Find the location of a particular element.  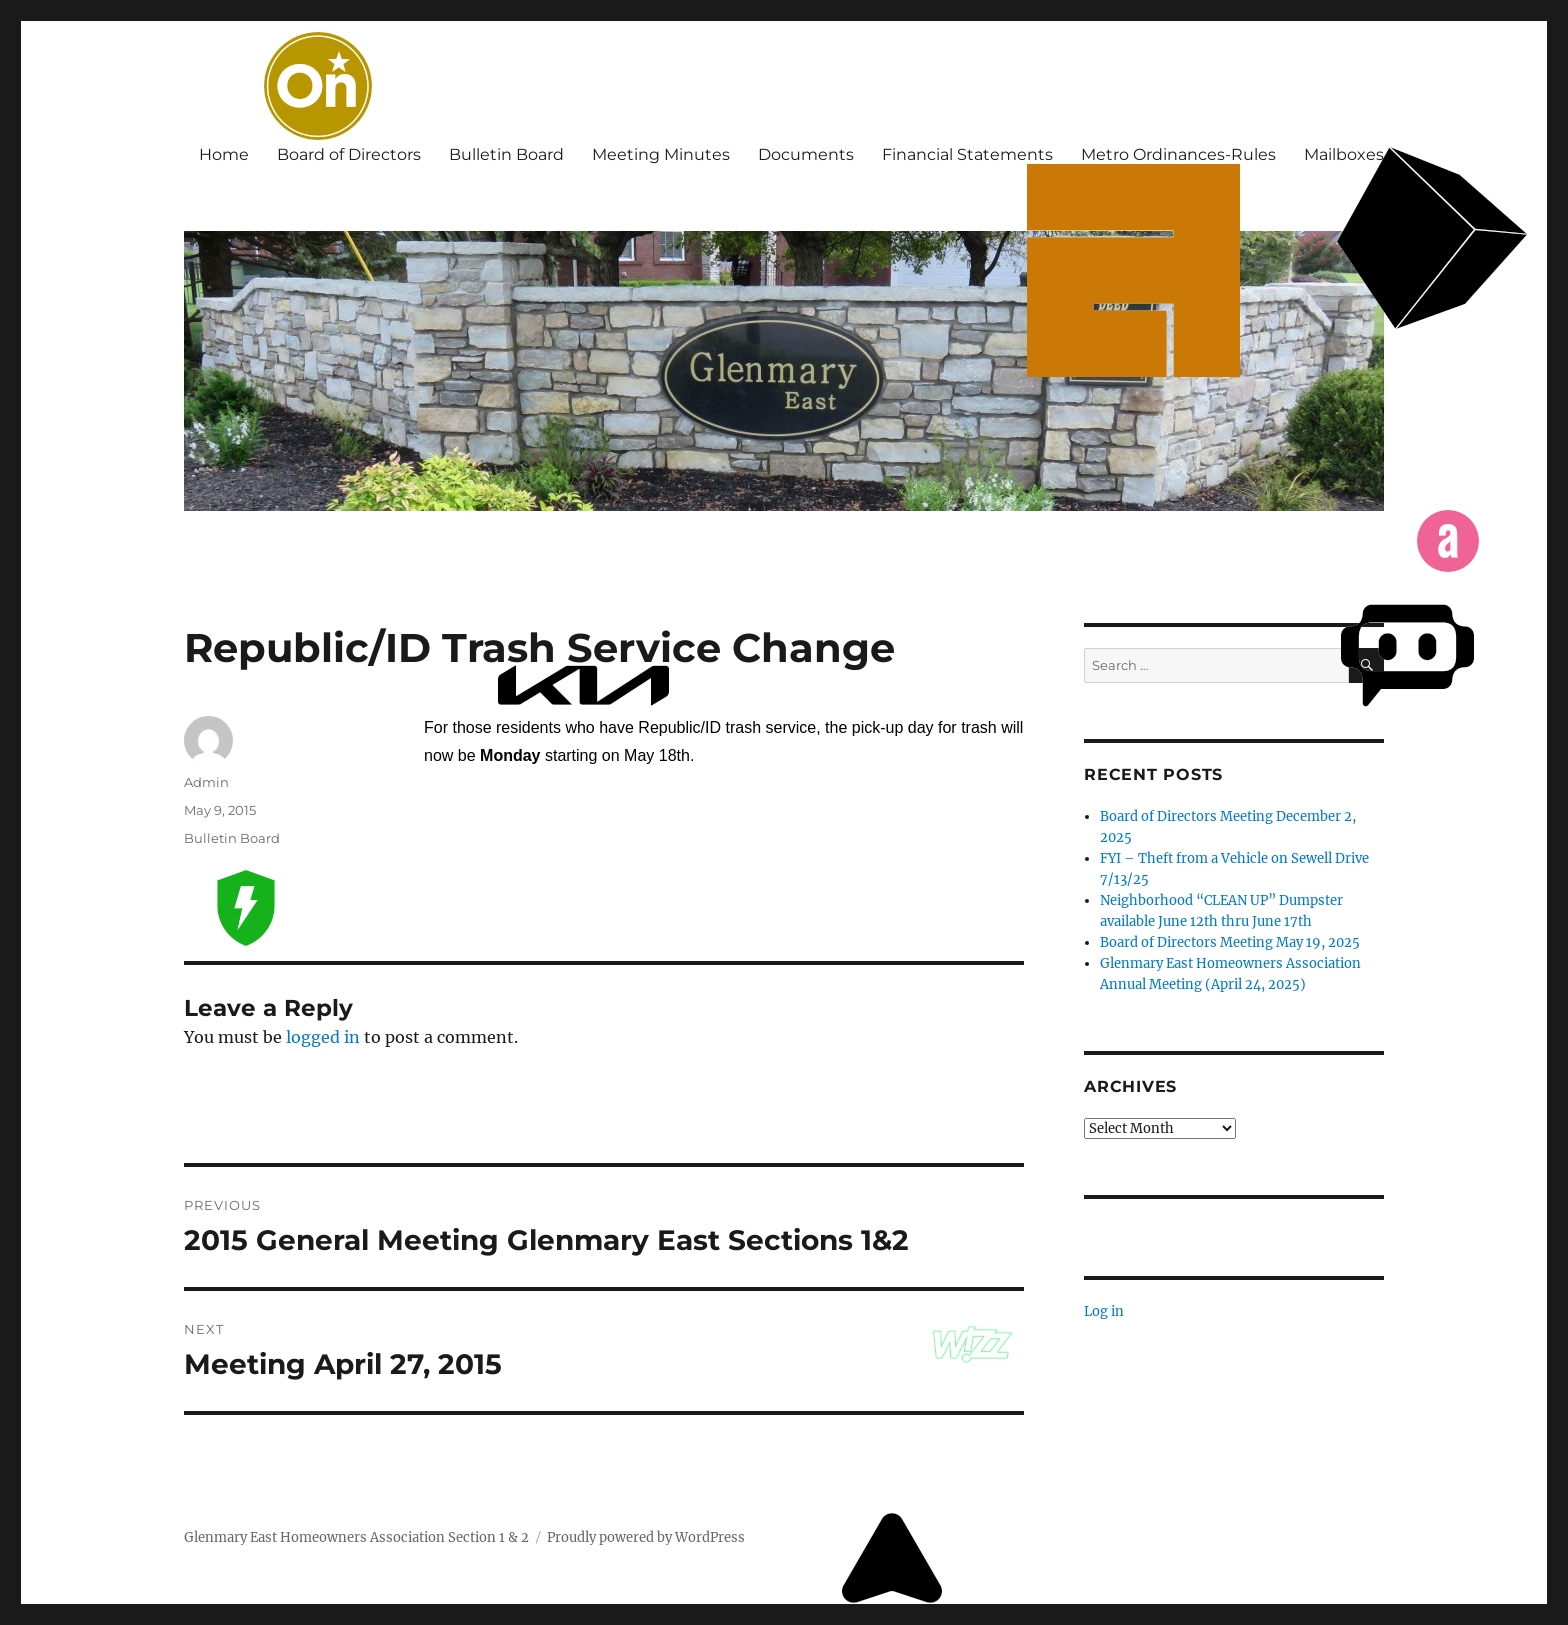

awesomewm window manager logo is located at coordinates (1133, 270).